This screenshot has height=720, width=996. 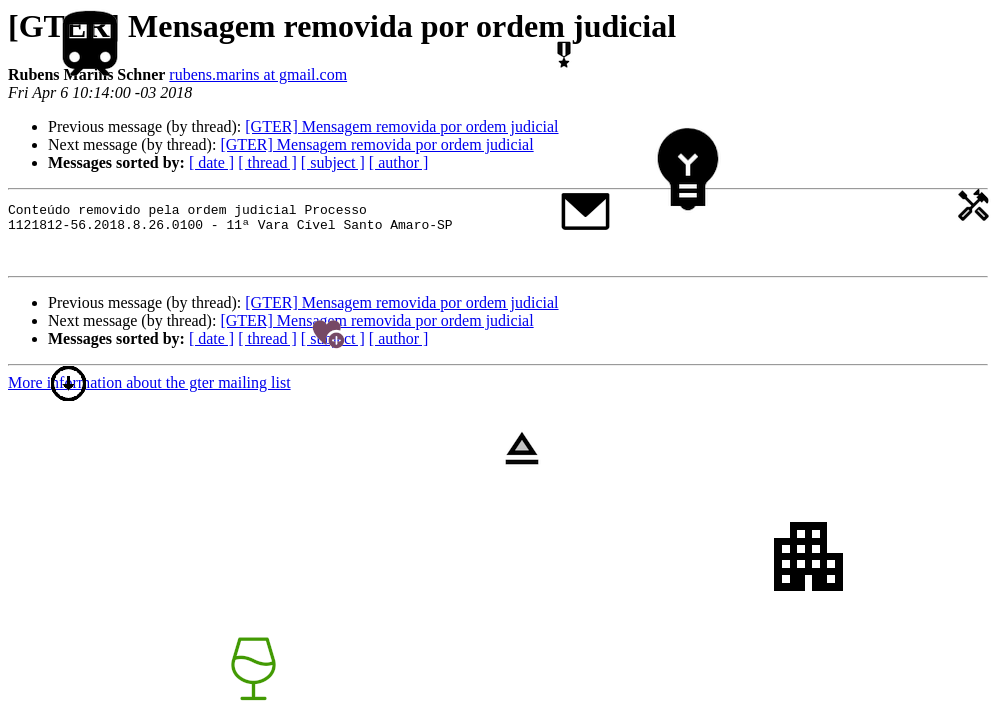 I want to click on browse wine selection or menu, so click(x=253, y=666).